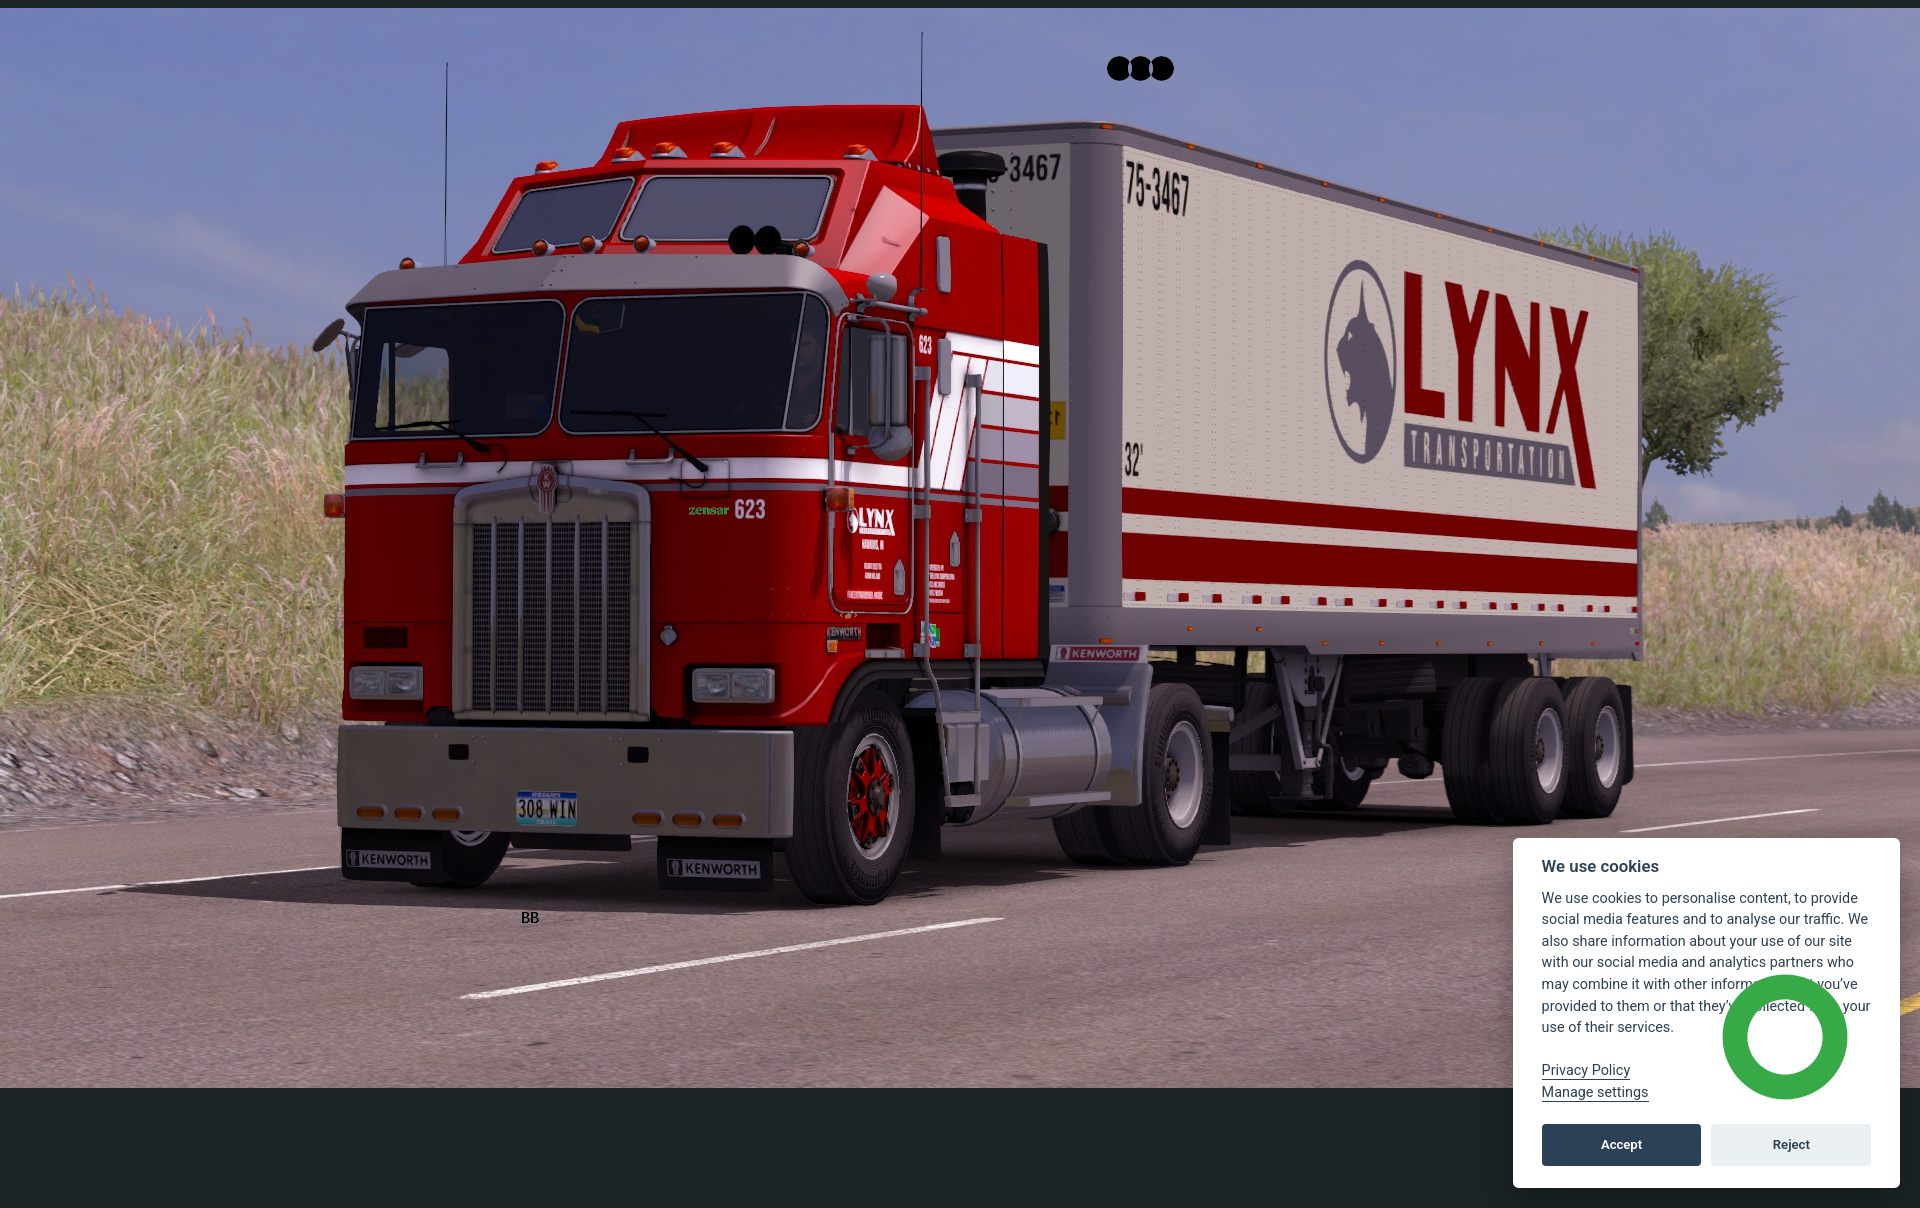  Describe the element at coordinates (709, 511) in the screenshot. I see `zensar technologies company logo` at that location.